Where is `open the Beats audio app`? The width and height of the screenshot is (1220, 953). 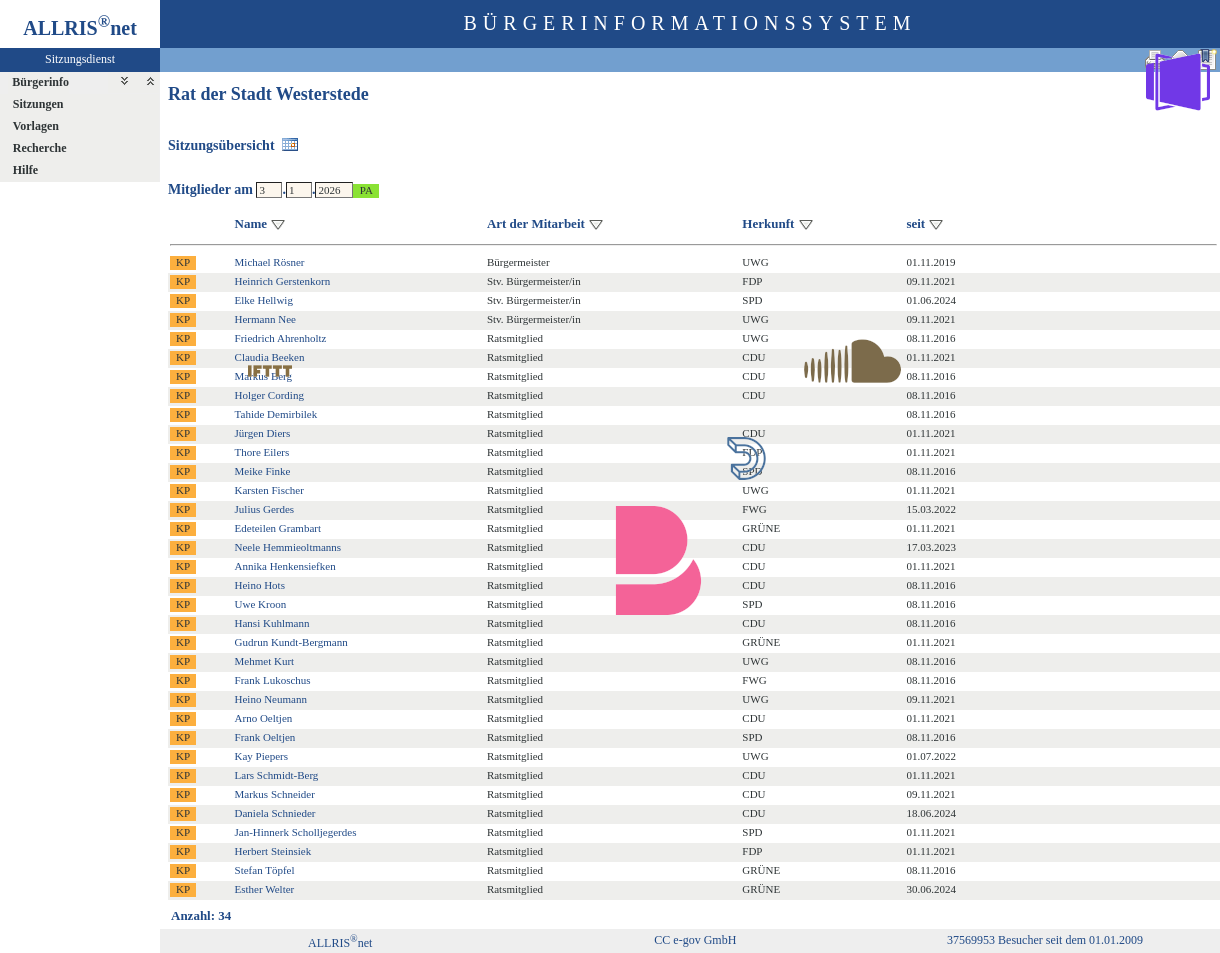
open the Beats audio app is located at coordinates (658, 560).